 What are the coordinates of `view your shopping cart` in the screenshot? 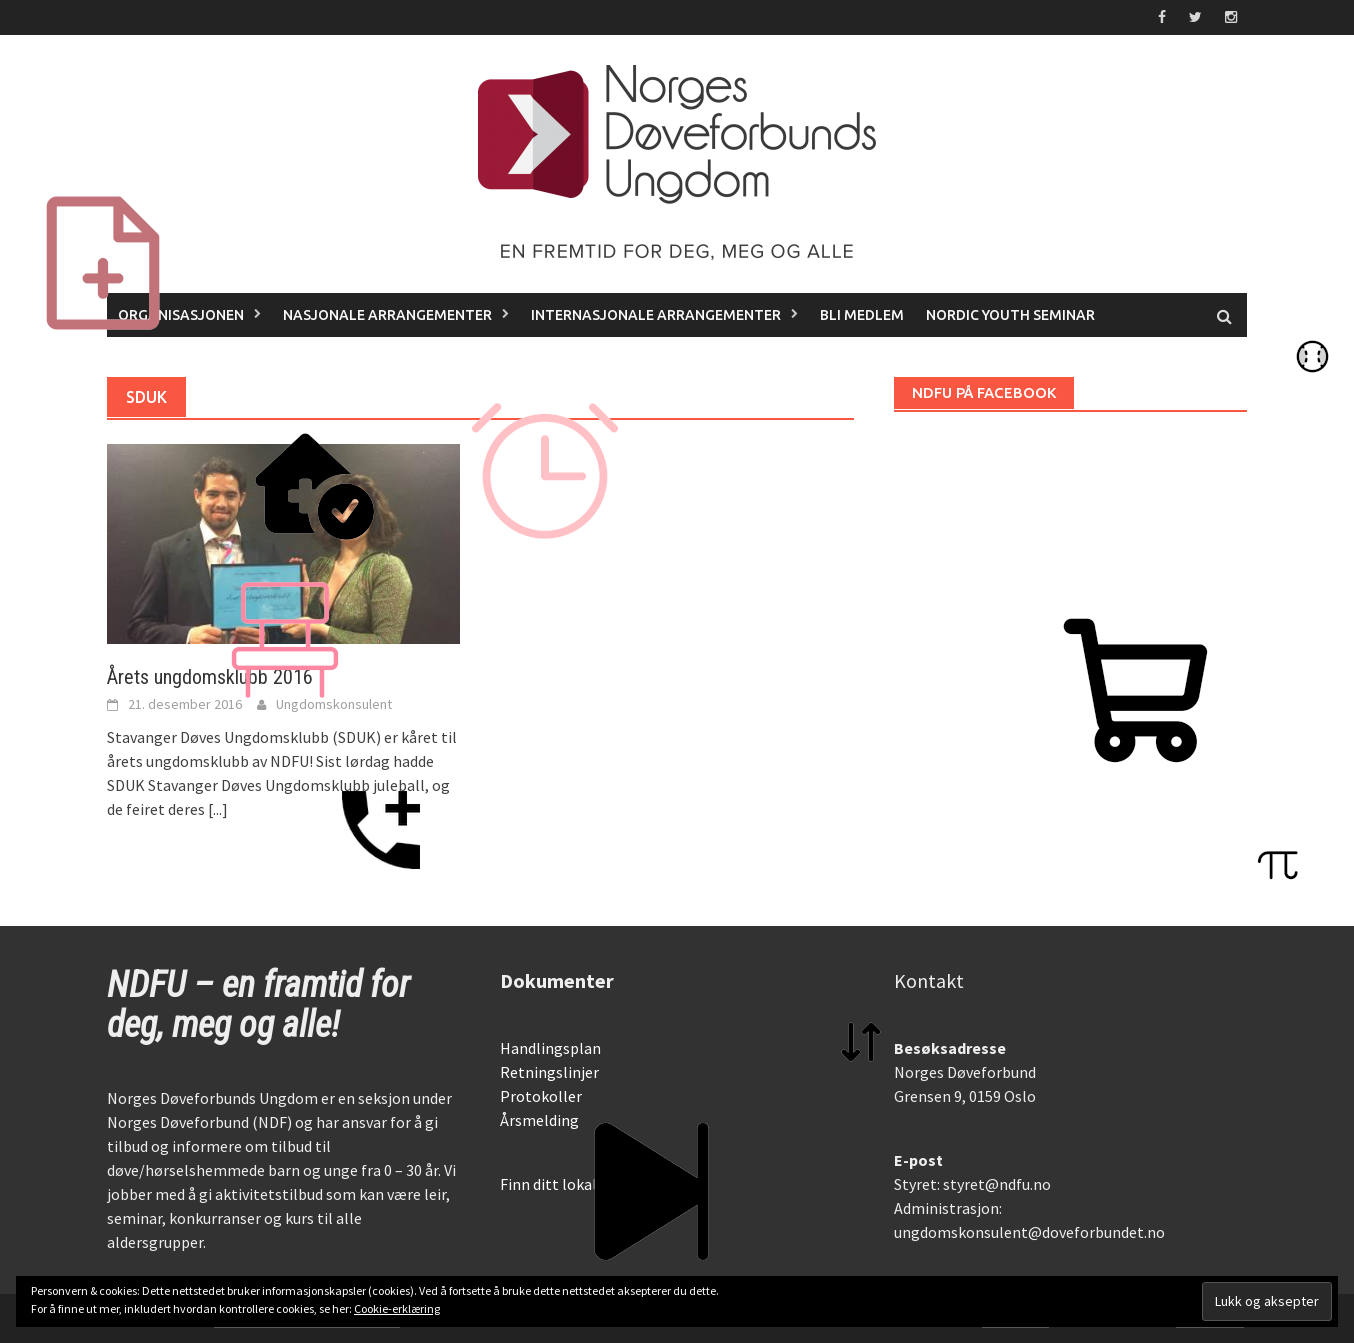 It's located at (1138, 693).